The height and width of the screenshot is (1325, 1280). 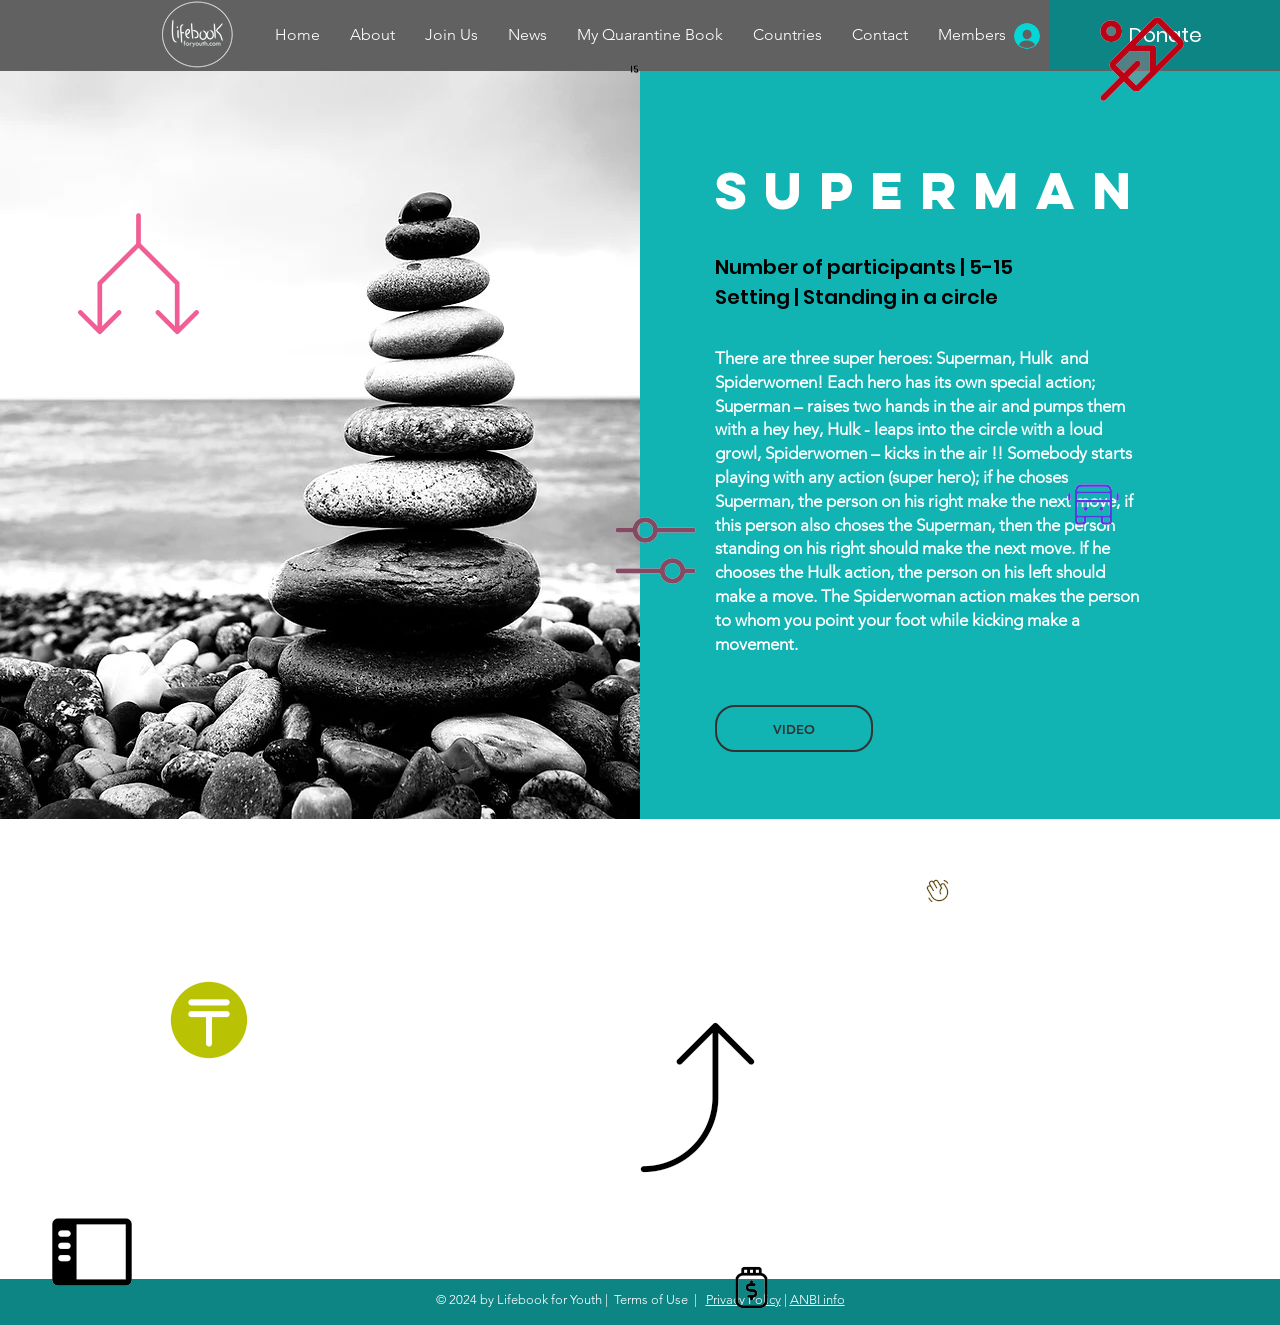 What do you see at coordinates (634, 69) in the screenshot?
I see `indicates 15 unread items or notifications` at bounding box center [634, 69].